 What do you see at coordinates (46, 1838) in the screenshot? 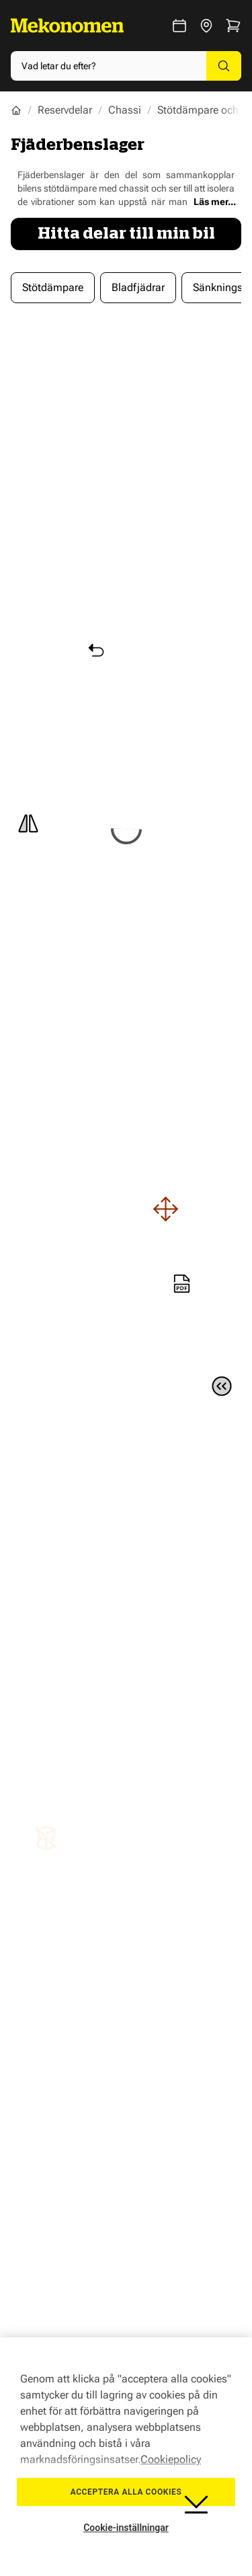
I see `disable 3D object rendering` at bounding box center [46, 1838].